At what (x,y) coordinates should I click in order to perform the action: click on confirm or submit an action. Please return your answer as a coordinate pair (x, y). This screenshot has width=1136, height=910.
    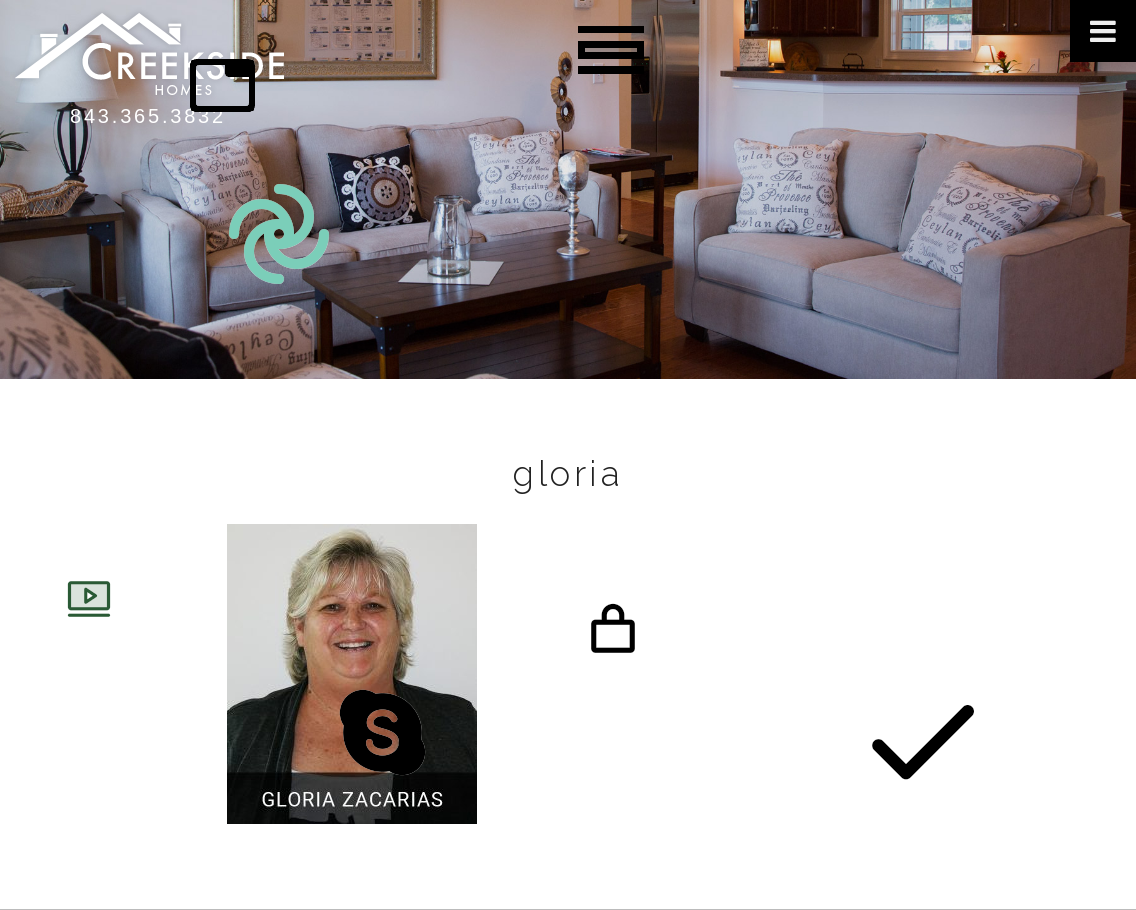
    Looking at the image, I should click on (923, 739).